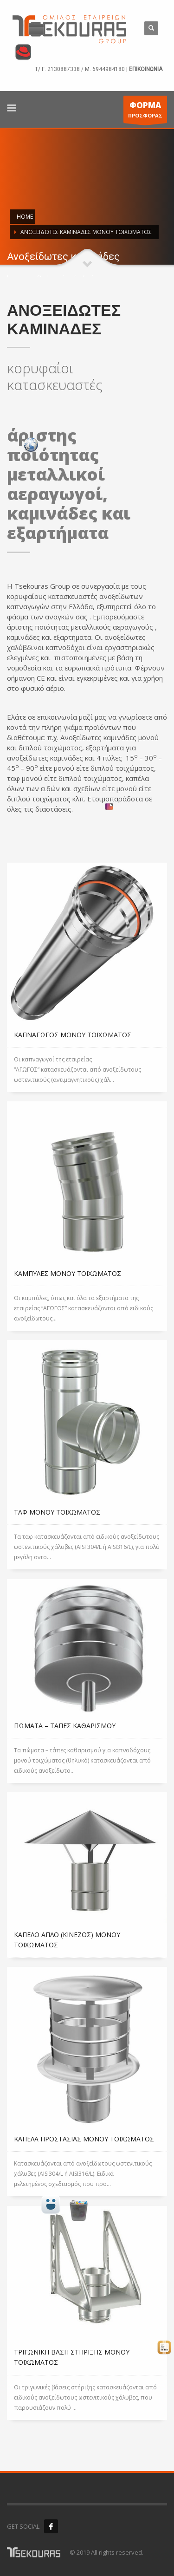 The image size is (174, 2576). What do you see at coordinates (36, 29) in the screenshot?
I see `open folder containing files or documents` at bounding box center [36, 29].